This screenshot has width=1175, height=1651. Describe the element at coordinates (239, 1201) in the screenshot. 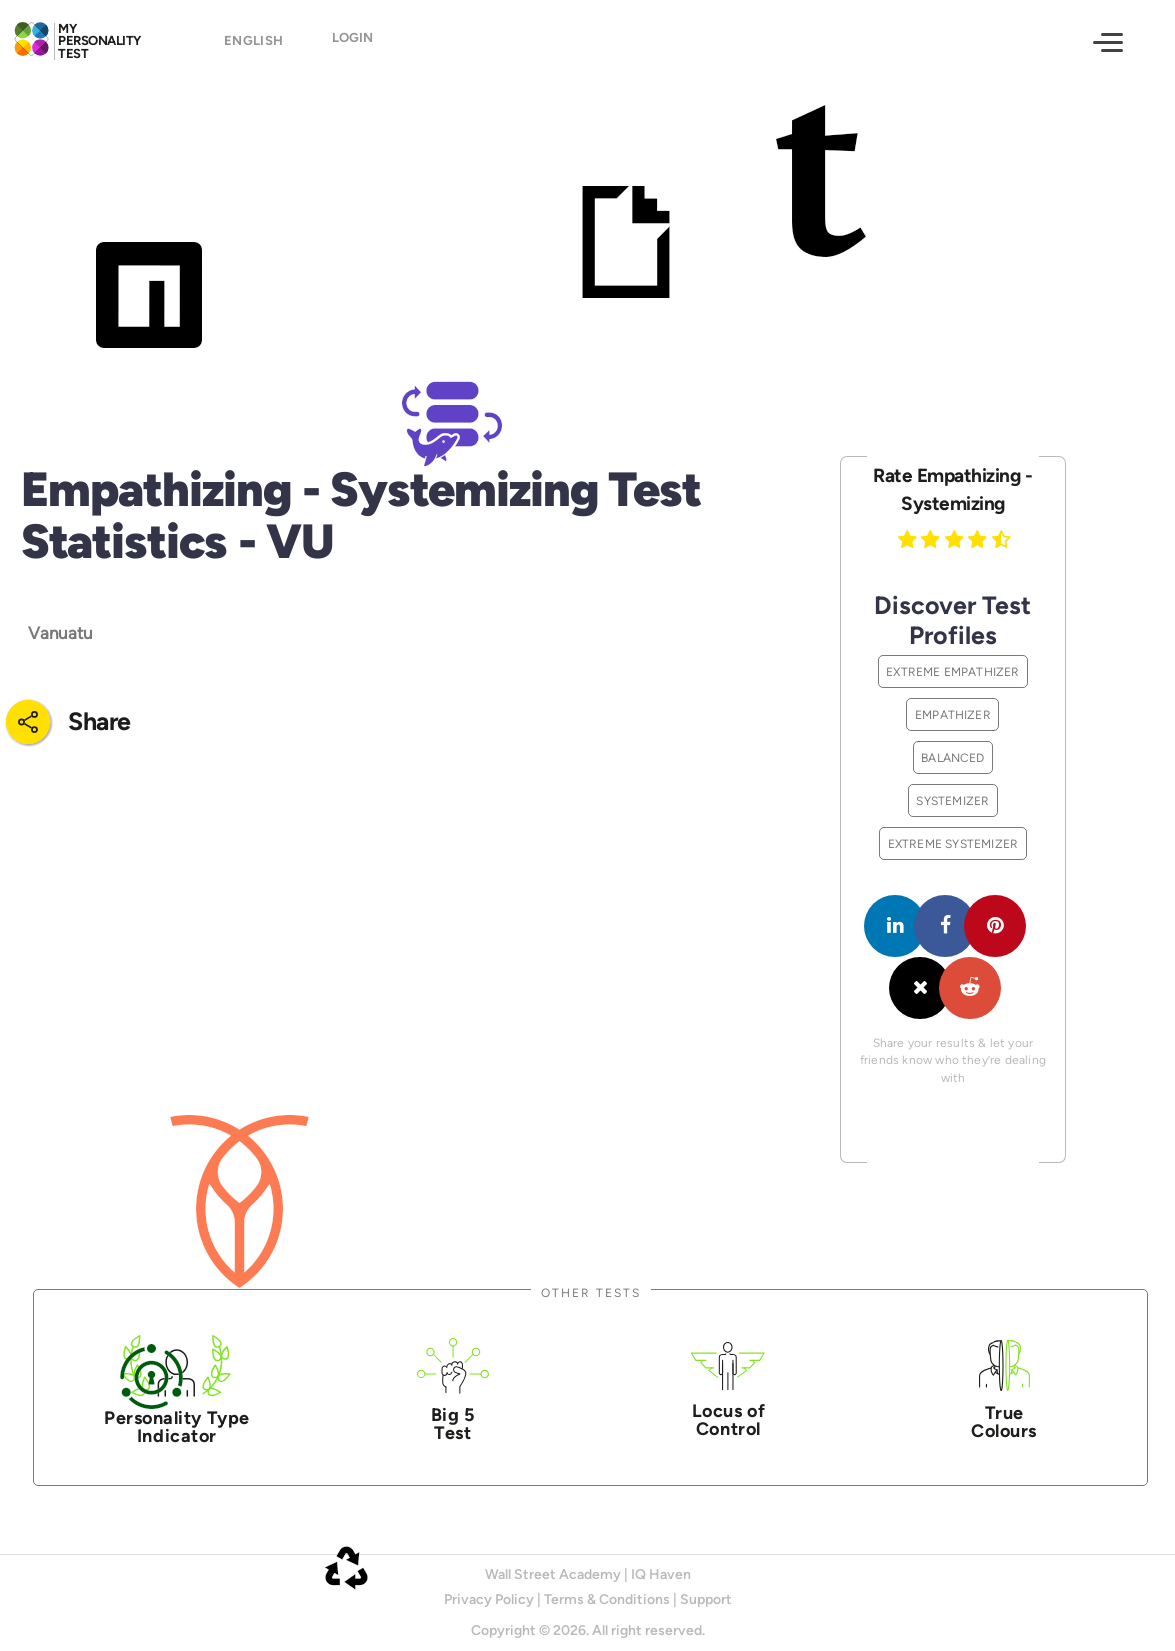

I see `cockroach labs company logo` at that location.